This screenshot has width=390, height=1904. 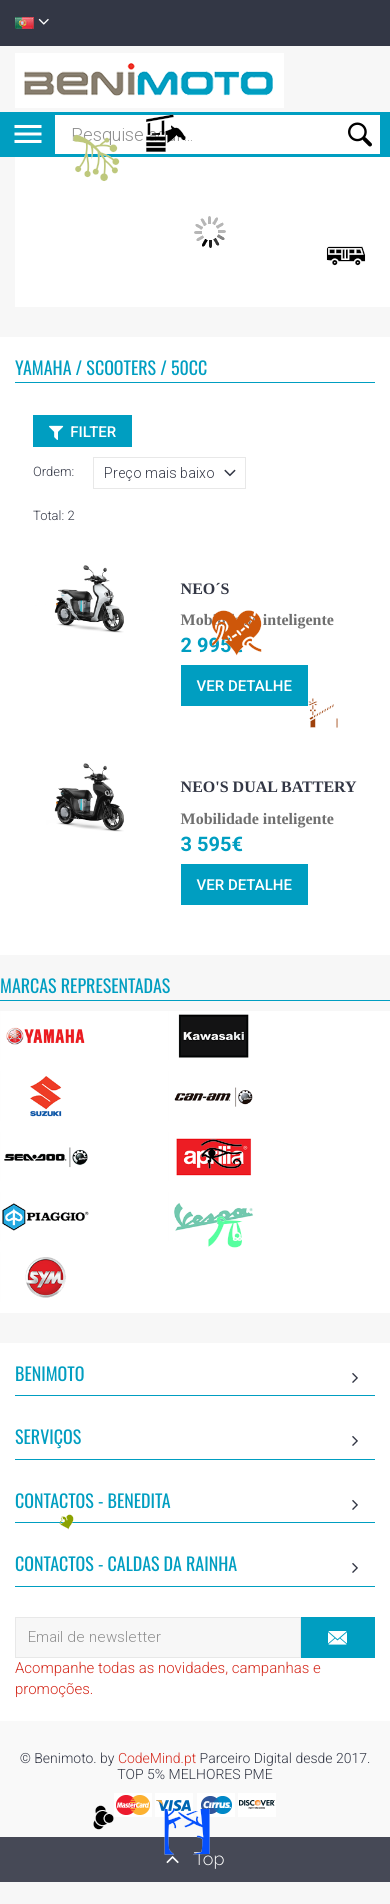 I want to click on enter a forest zone or nature area, so click(x=187, y=1832).